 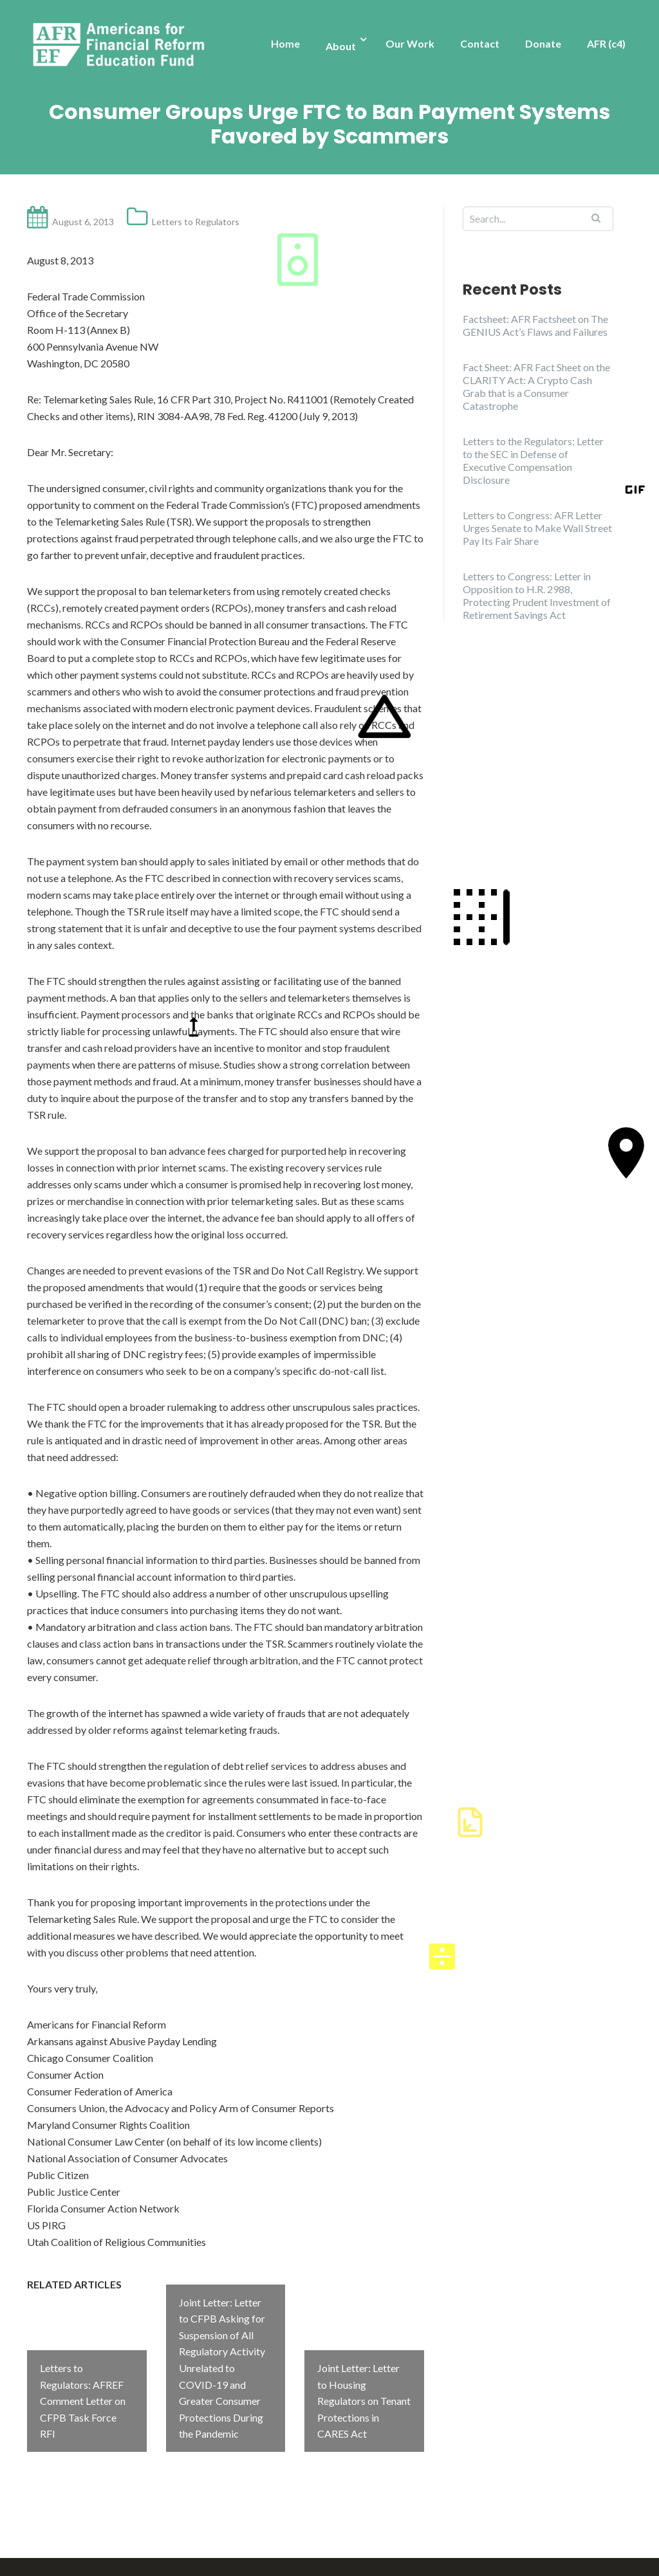 What do you see at coordinates (626, 1153) in the screenshot?
I see `view current location on map` at bounding box center [626, 1153].